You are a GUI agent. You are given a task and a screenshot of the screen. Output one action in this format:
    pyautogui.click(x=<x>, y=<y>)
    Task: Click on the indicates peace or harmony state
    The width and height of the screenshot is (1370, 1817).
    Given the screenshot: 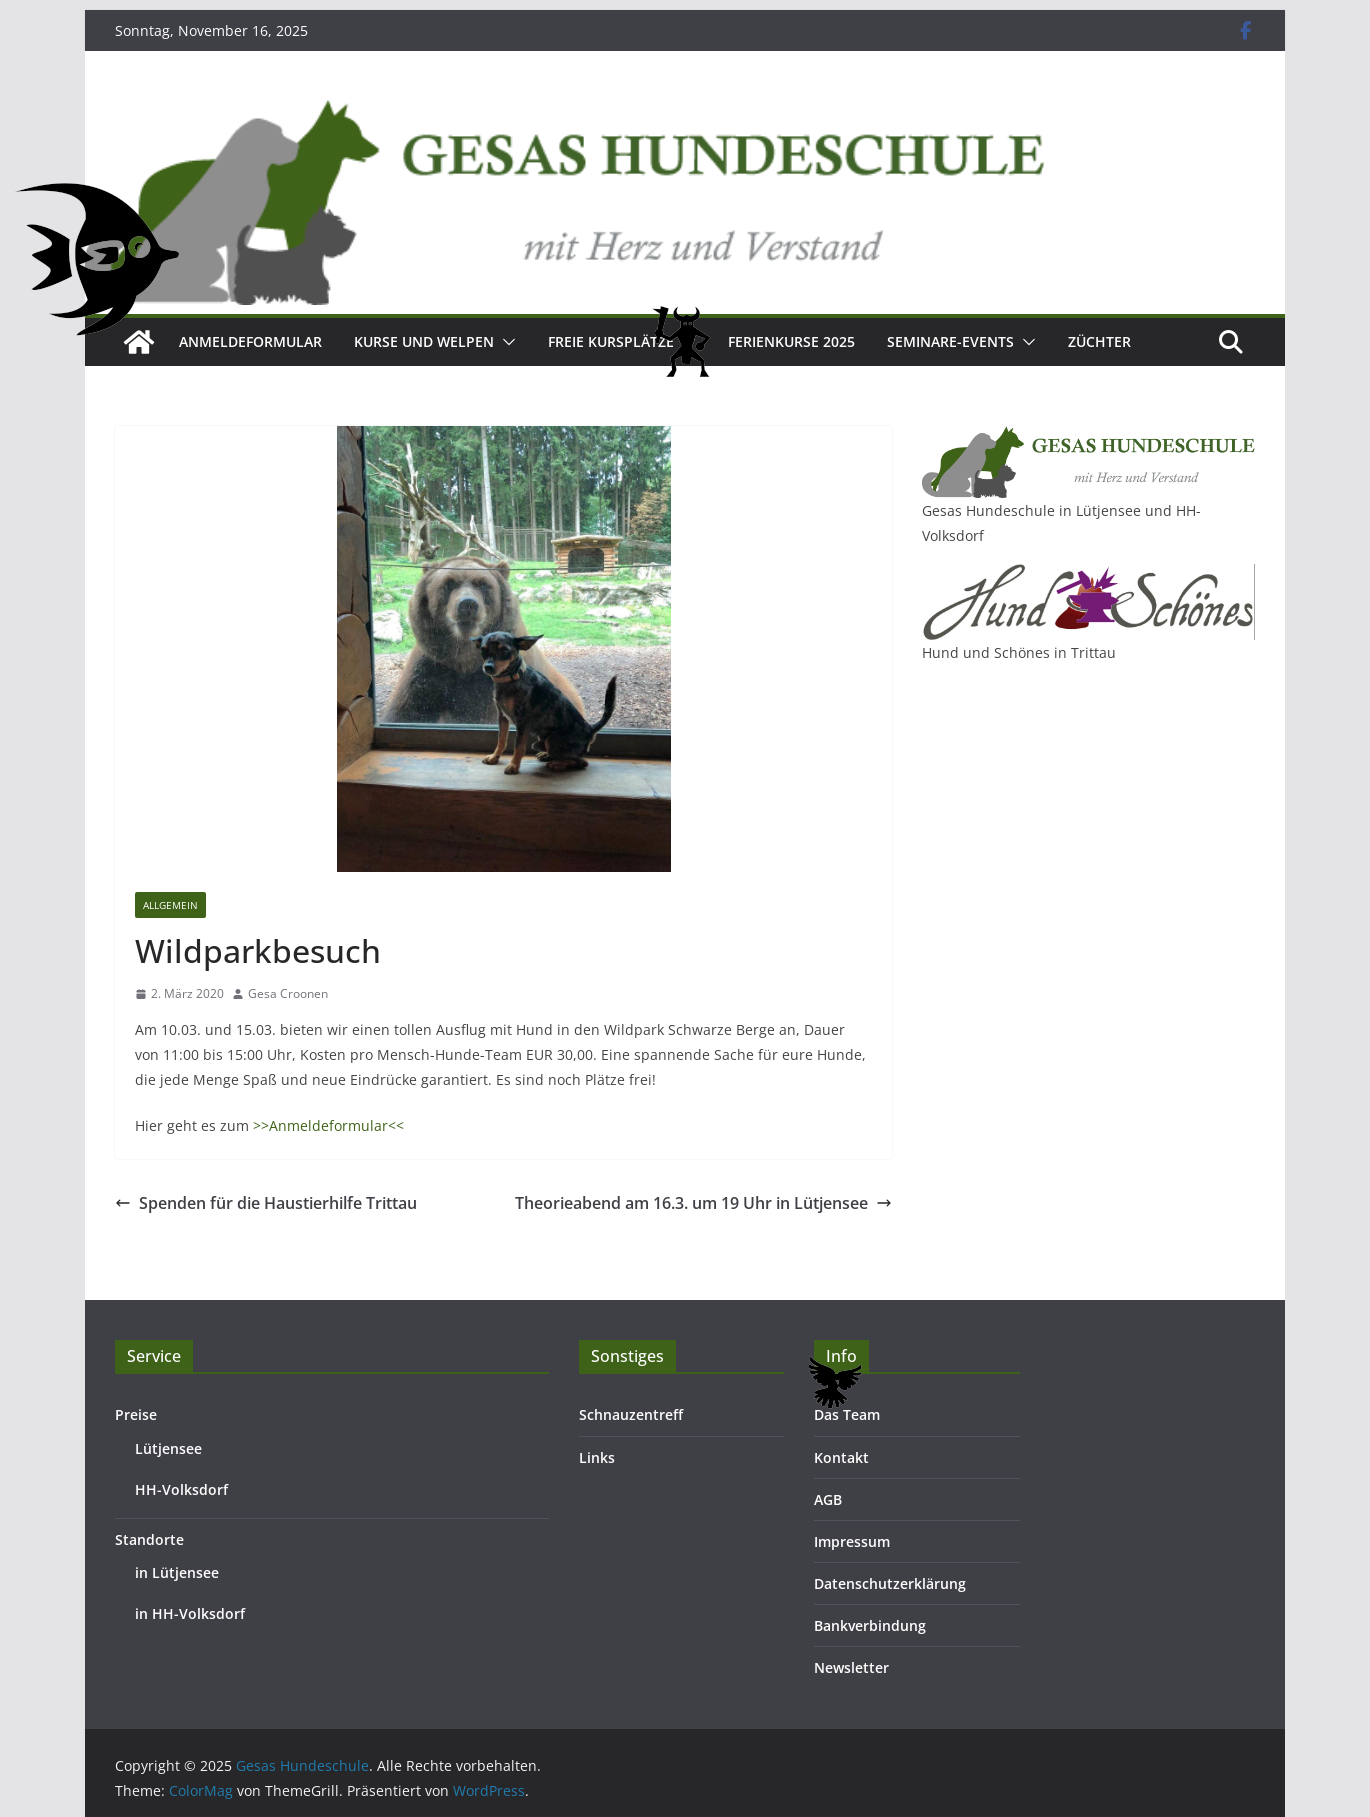 What is the action you would take?
    pyautogui.click(x=835, y=1383)
    